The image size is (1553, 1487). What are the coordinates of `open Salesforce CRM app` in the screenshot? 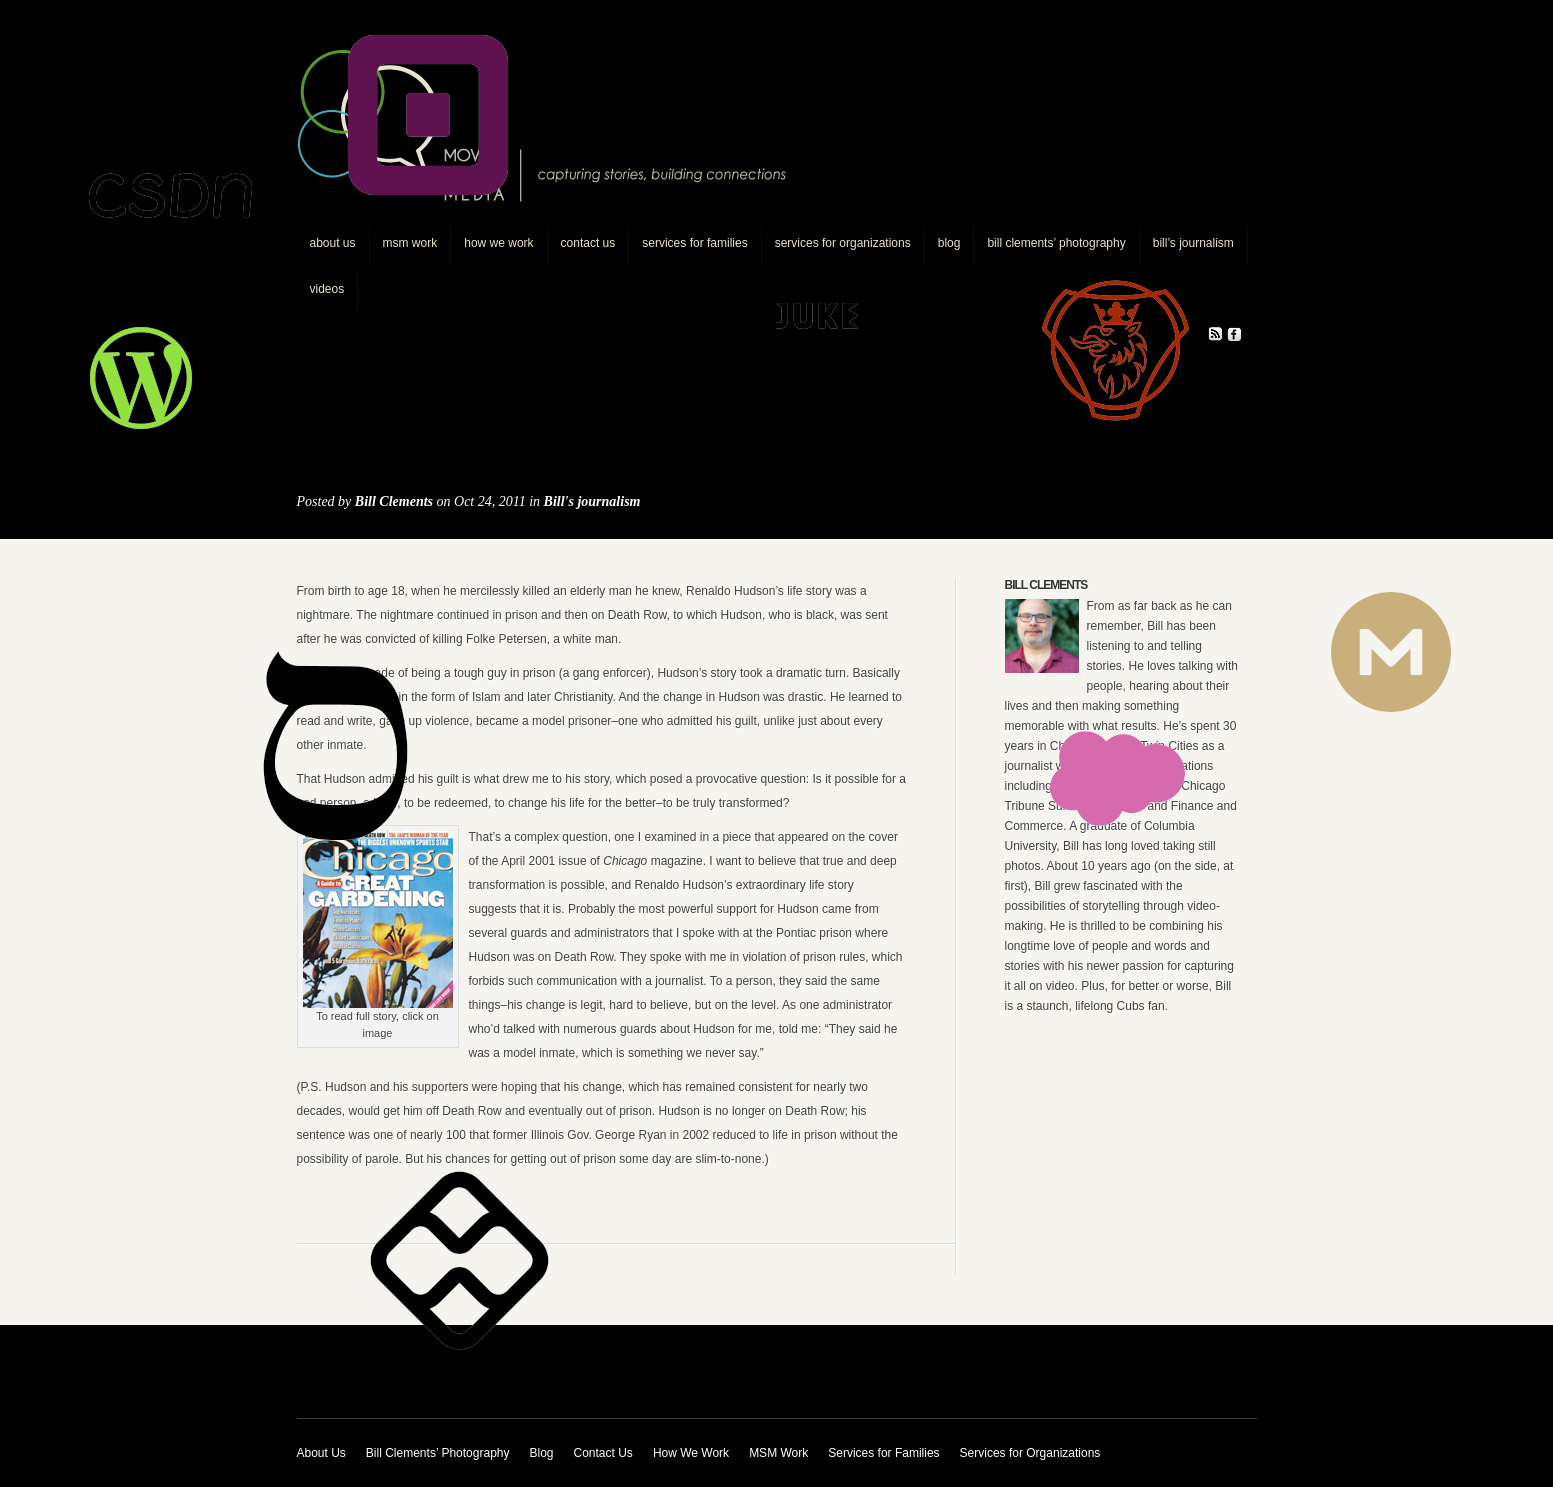 It's located at (1117, 778).